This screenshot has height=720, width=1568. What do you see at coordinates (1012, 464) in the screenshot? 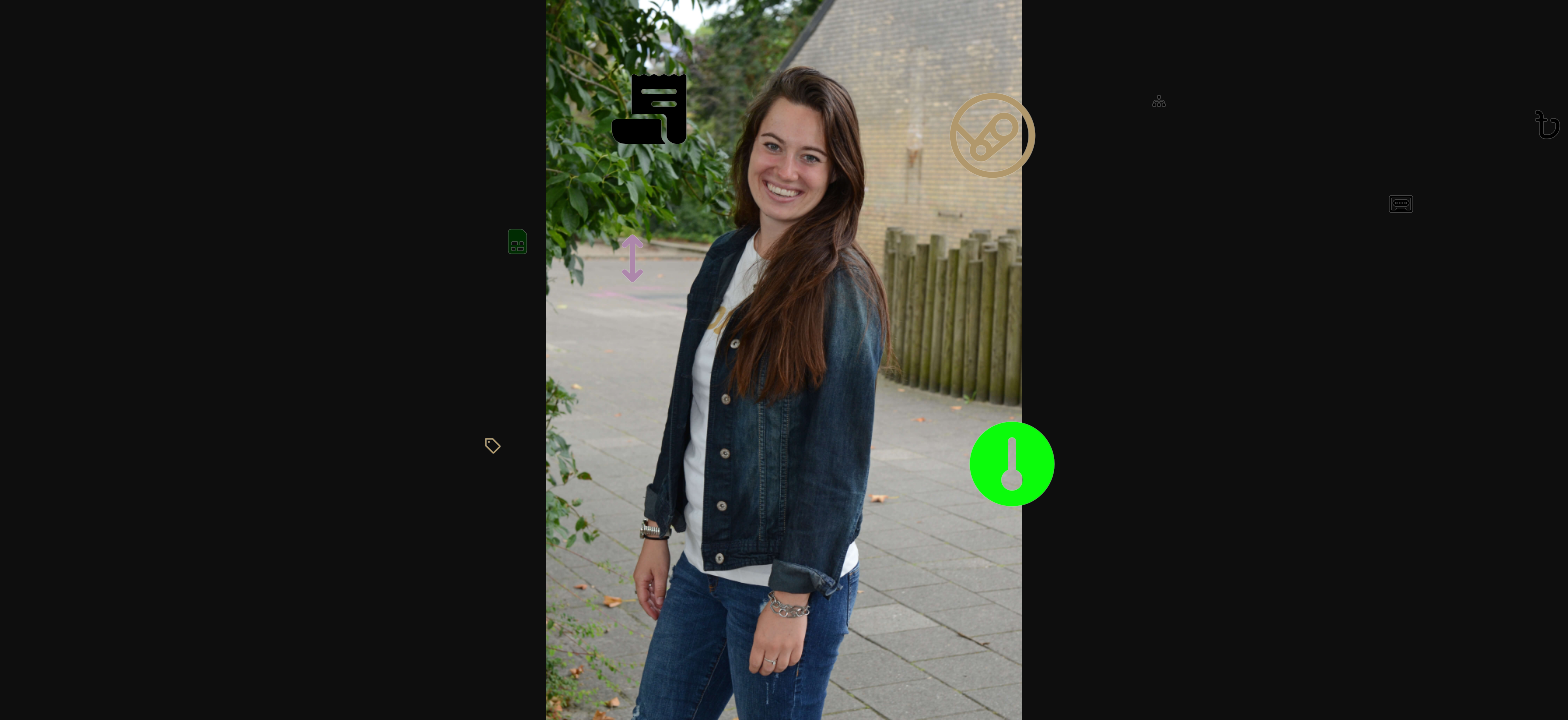
I see `view current speed or performance metrics` at bounding box center [1012, 464].